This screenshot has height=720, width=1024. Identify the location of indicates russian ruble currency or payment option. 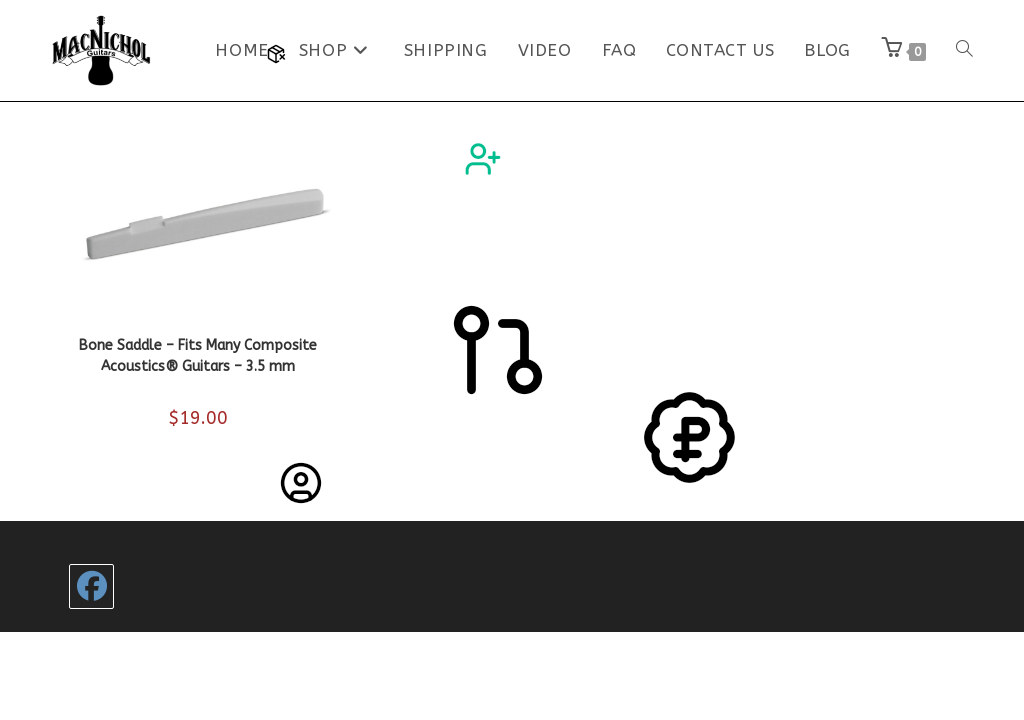
(689, 437).